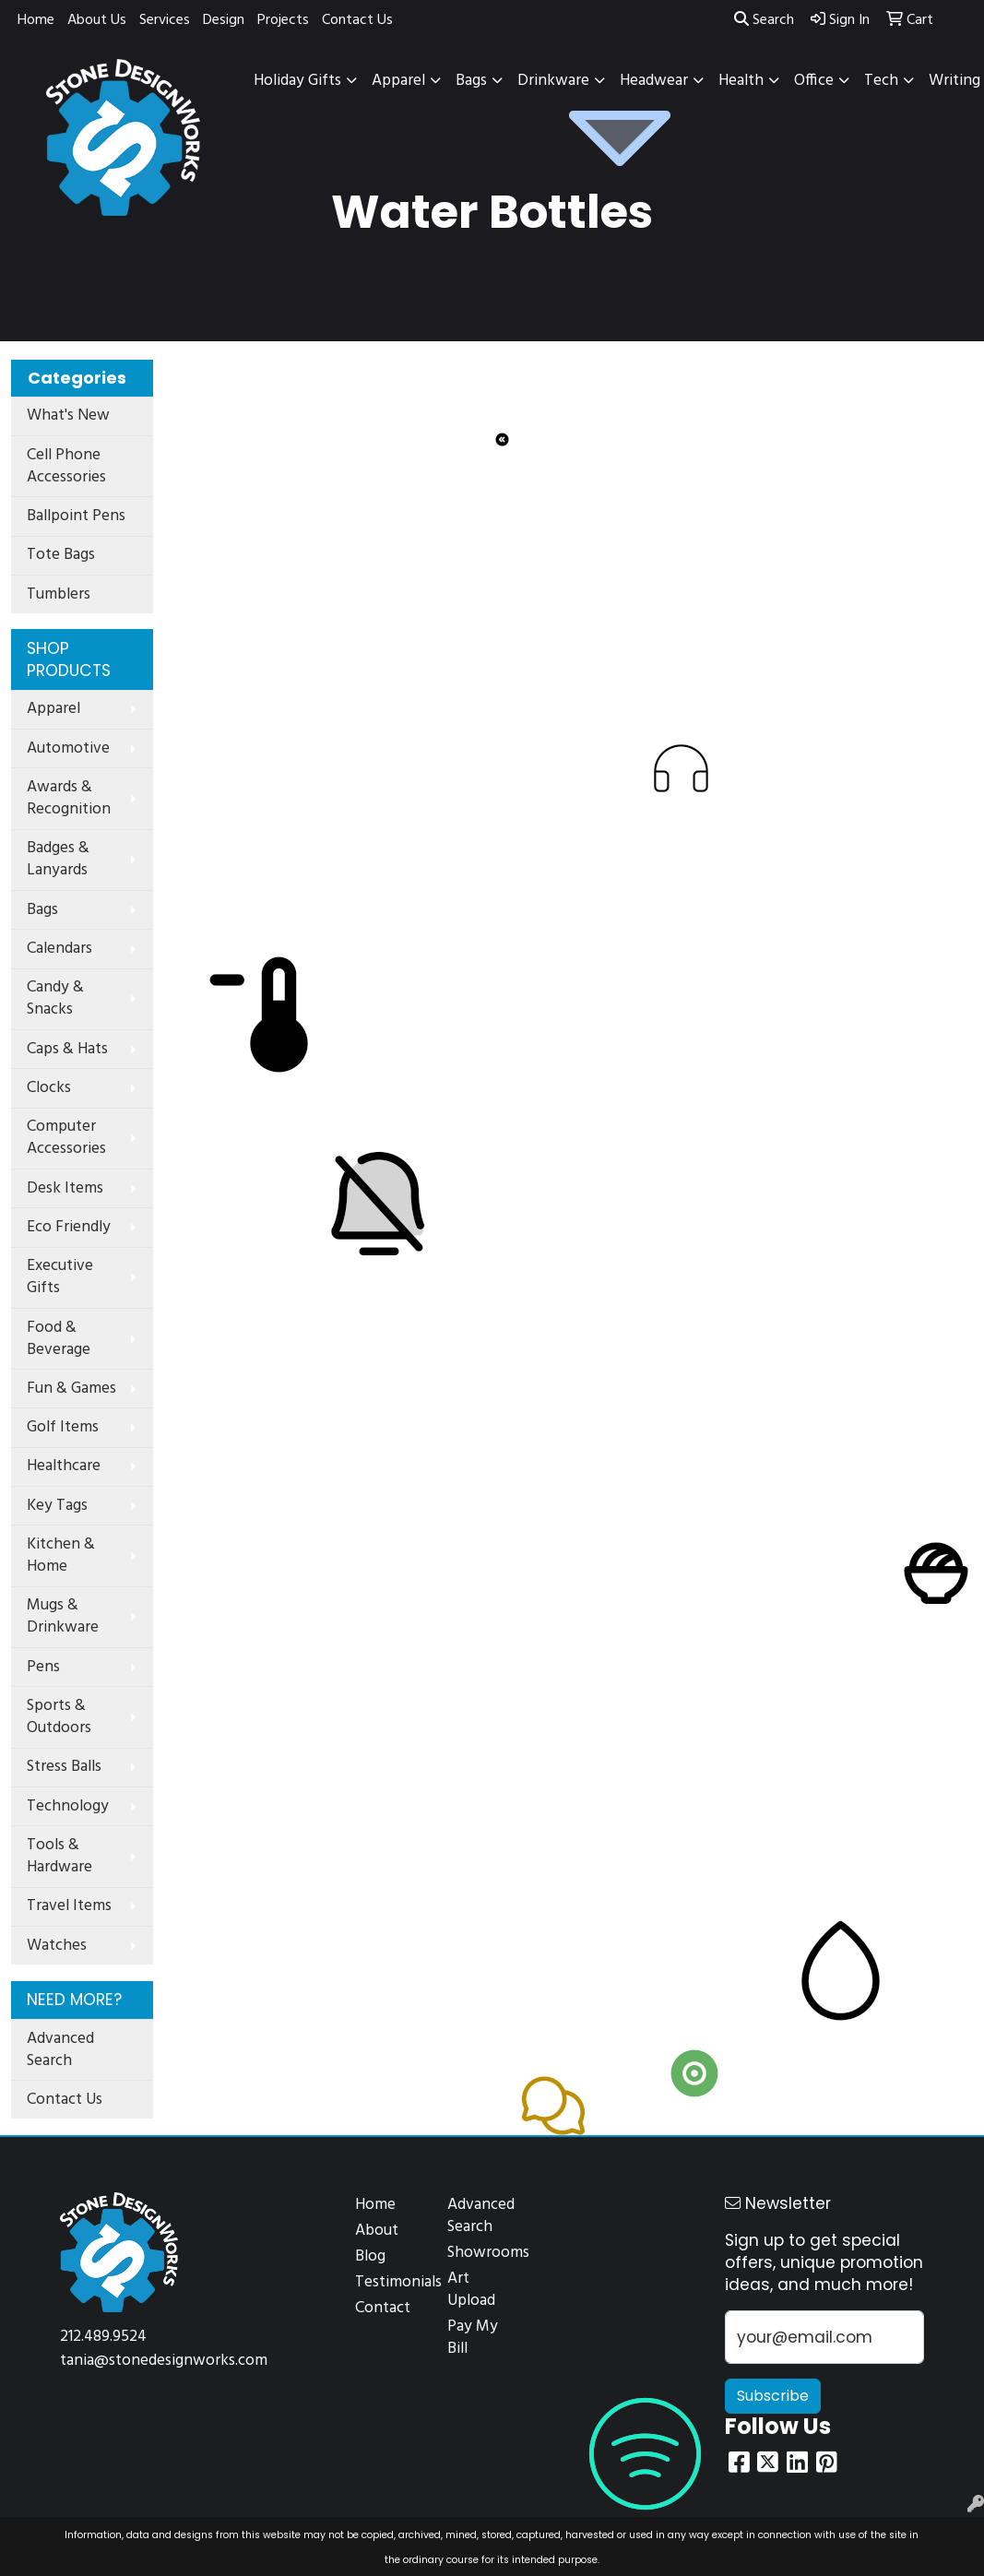  Describe the element at coordinates (267, 1015) in the screenshot. I see `decrease temperature setting` at that location.